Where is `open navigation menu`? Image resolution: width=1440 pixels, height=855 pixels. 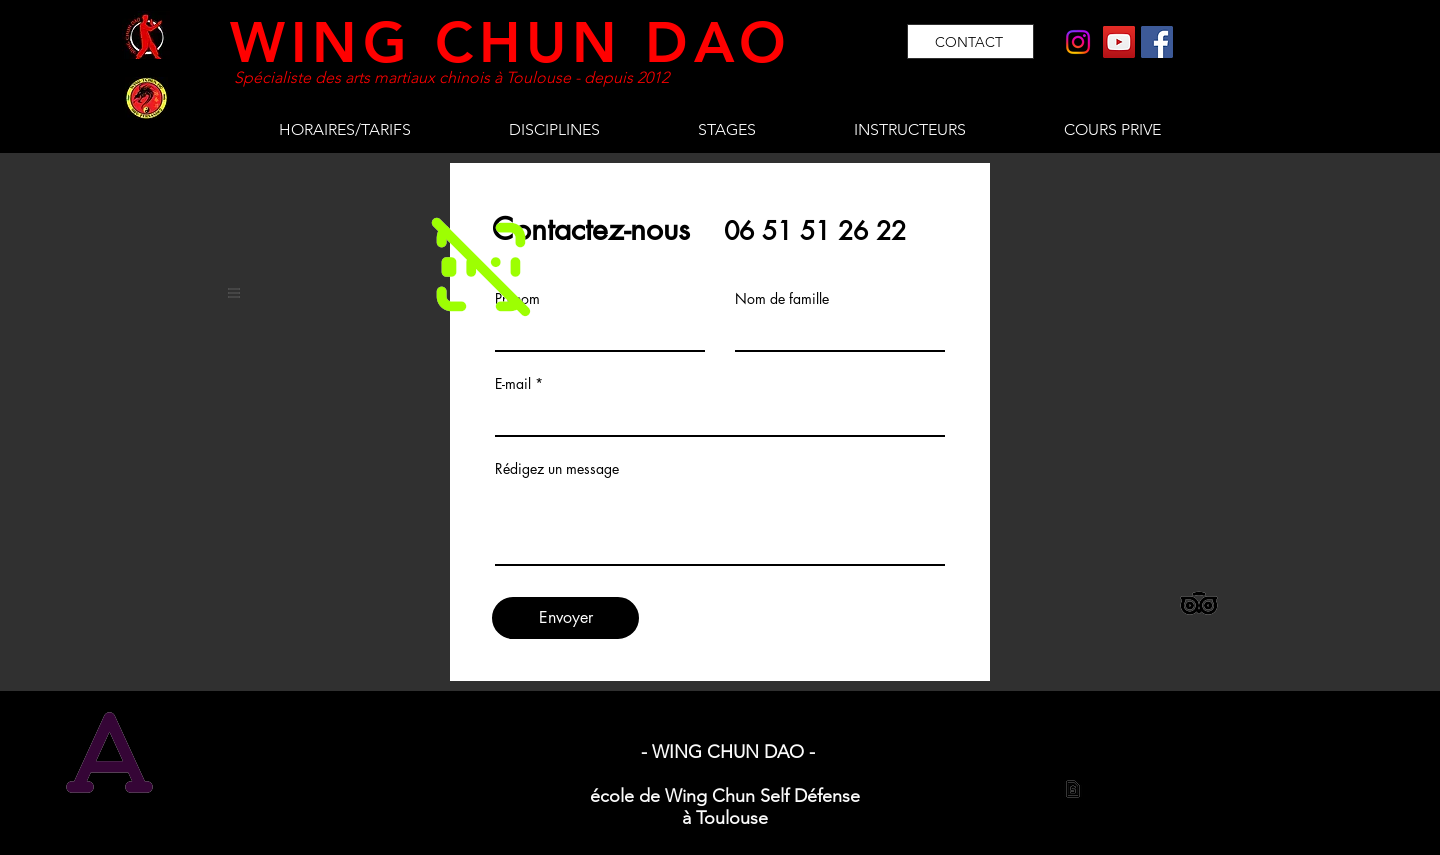
open navigation menu is located at coordinates (234, 293).